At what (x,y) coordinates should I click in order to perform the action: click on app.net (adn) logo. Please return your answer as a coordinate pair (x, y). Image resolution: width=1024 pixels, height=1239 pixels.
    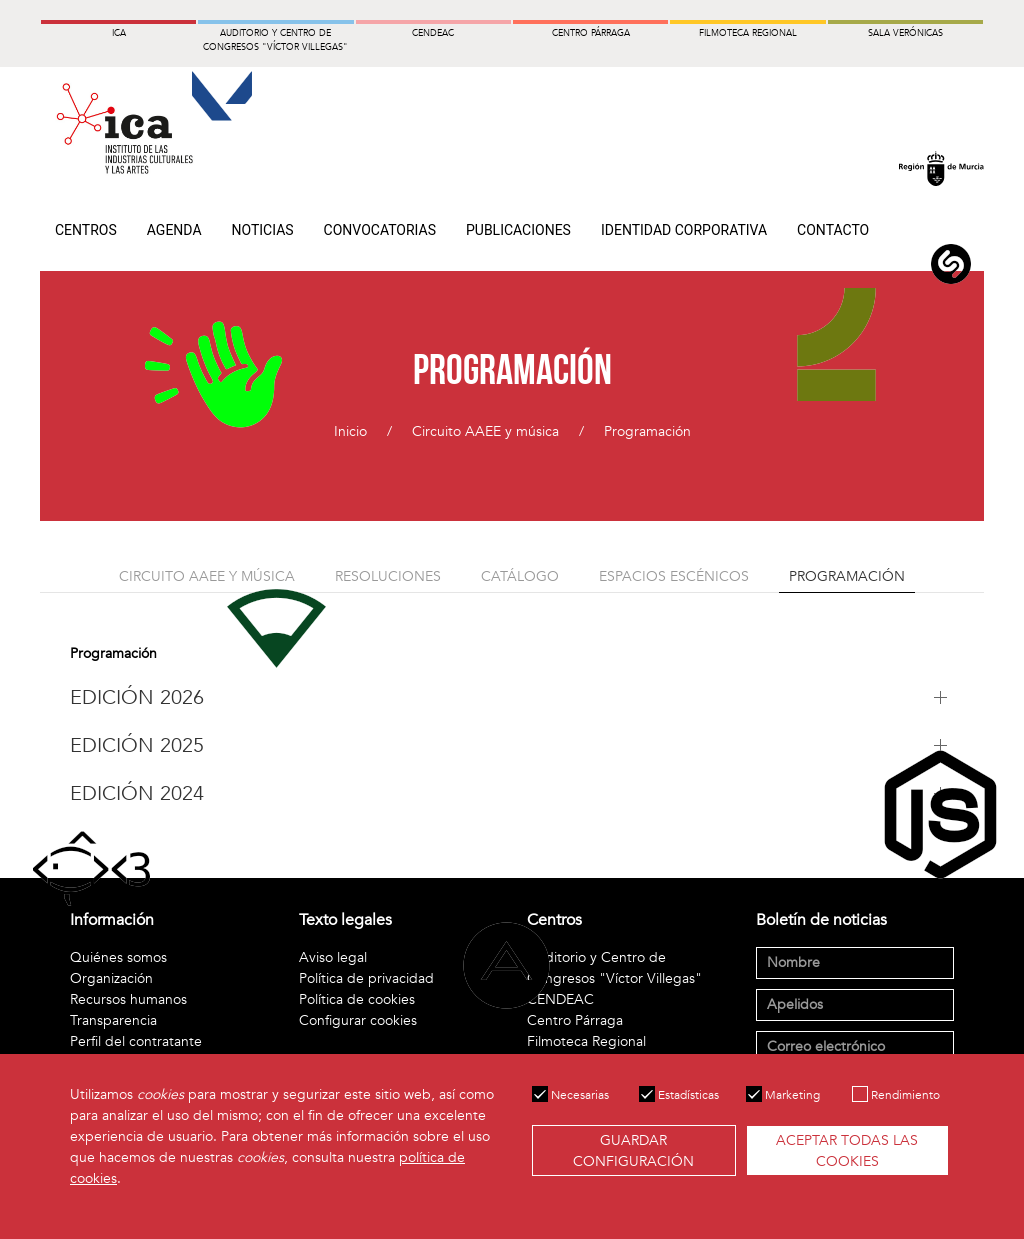
    Looking at the image, I should click on (506, 965).